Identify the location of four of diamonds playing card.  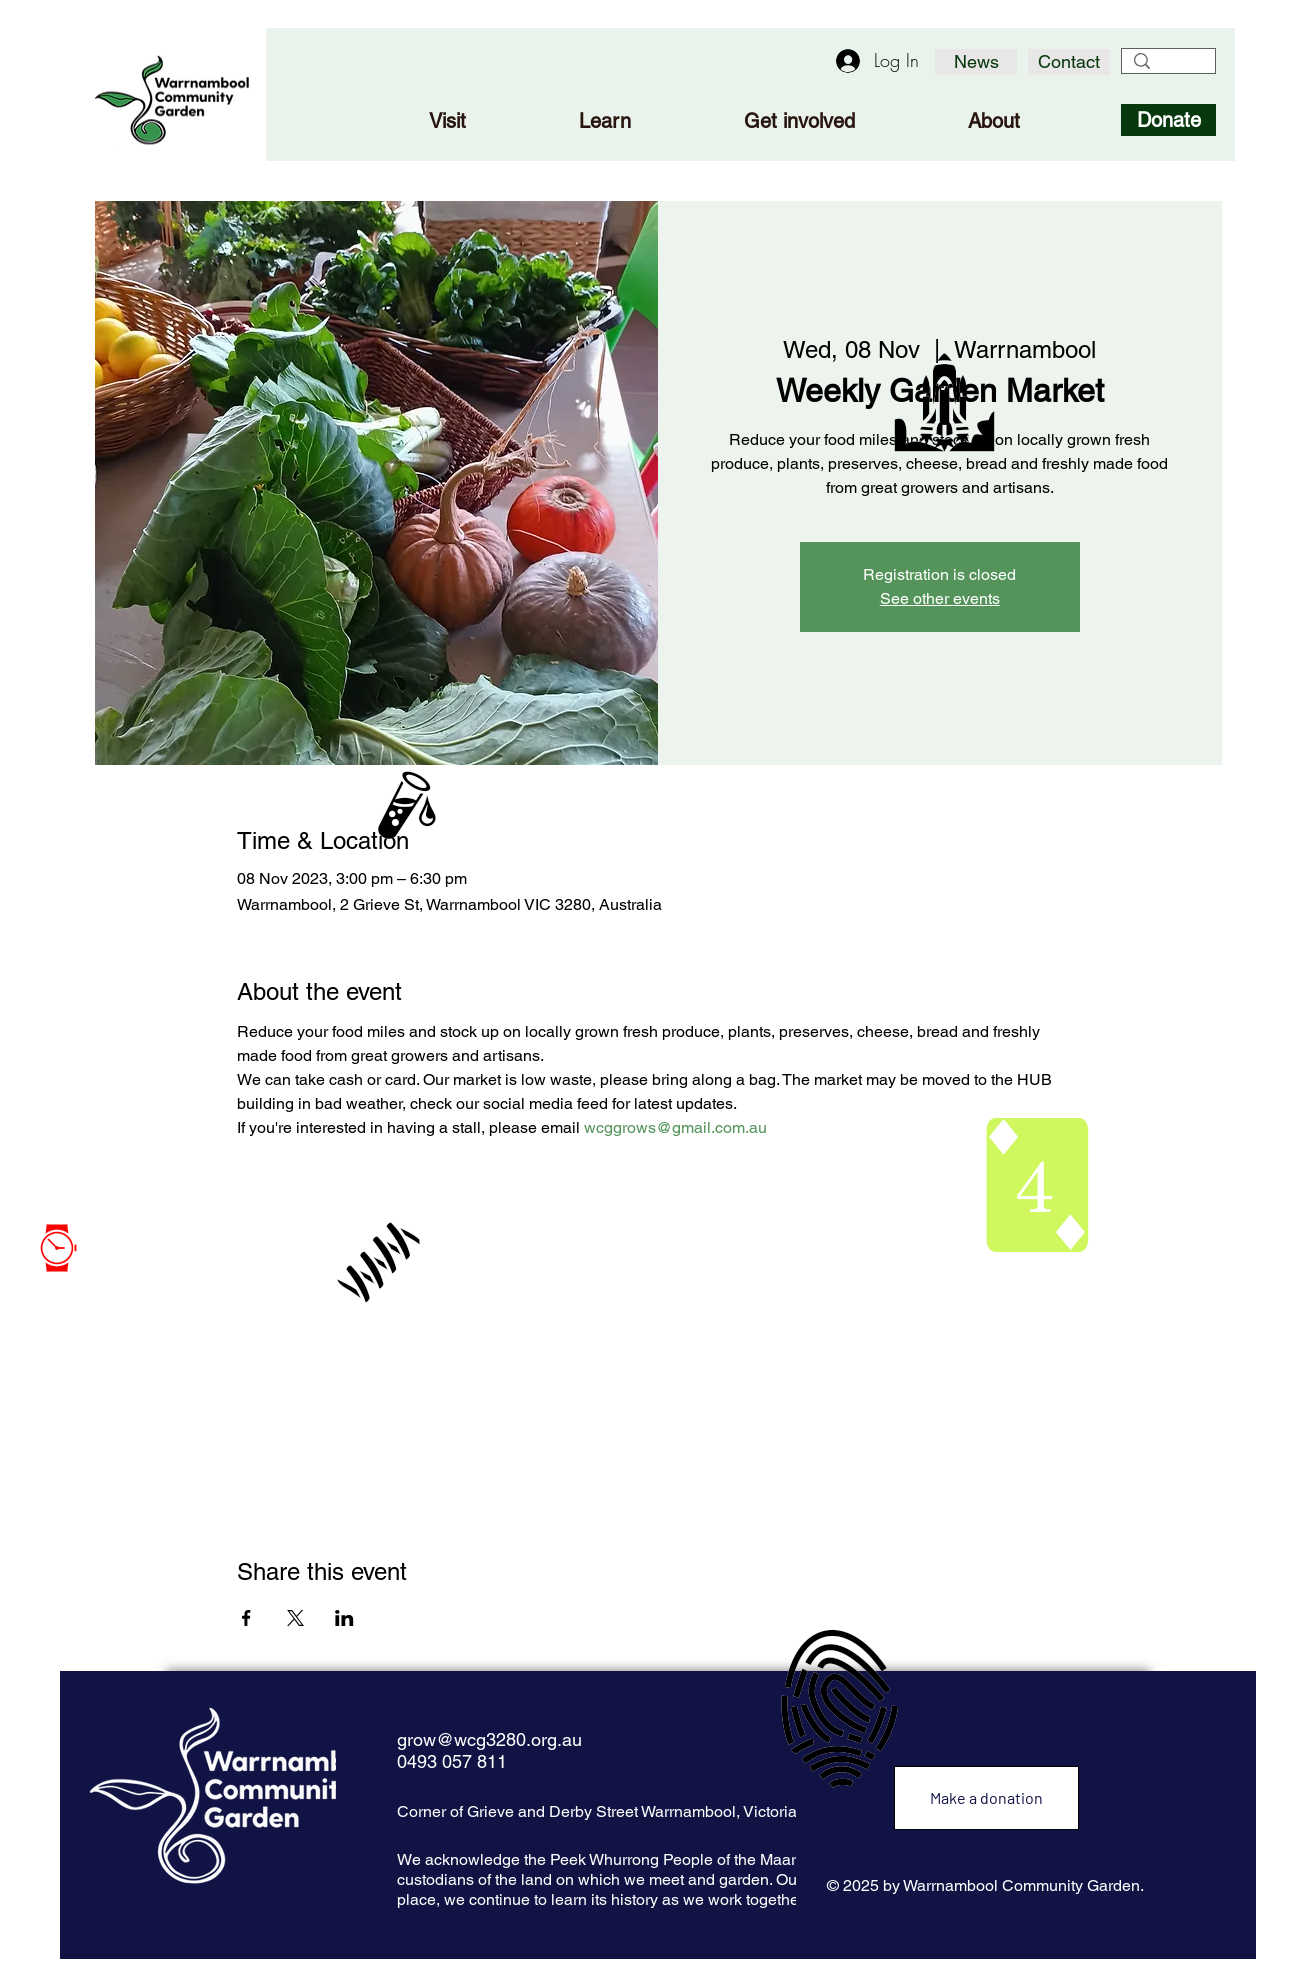
(1037, 1185).